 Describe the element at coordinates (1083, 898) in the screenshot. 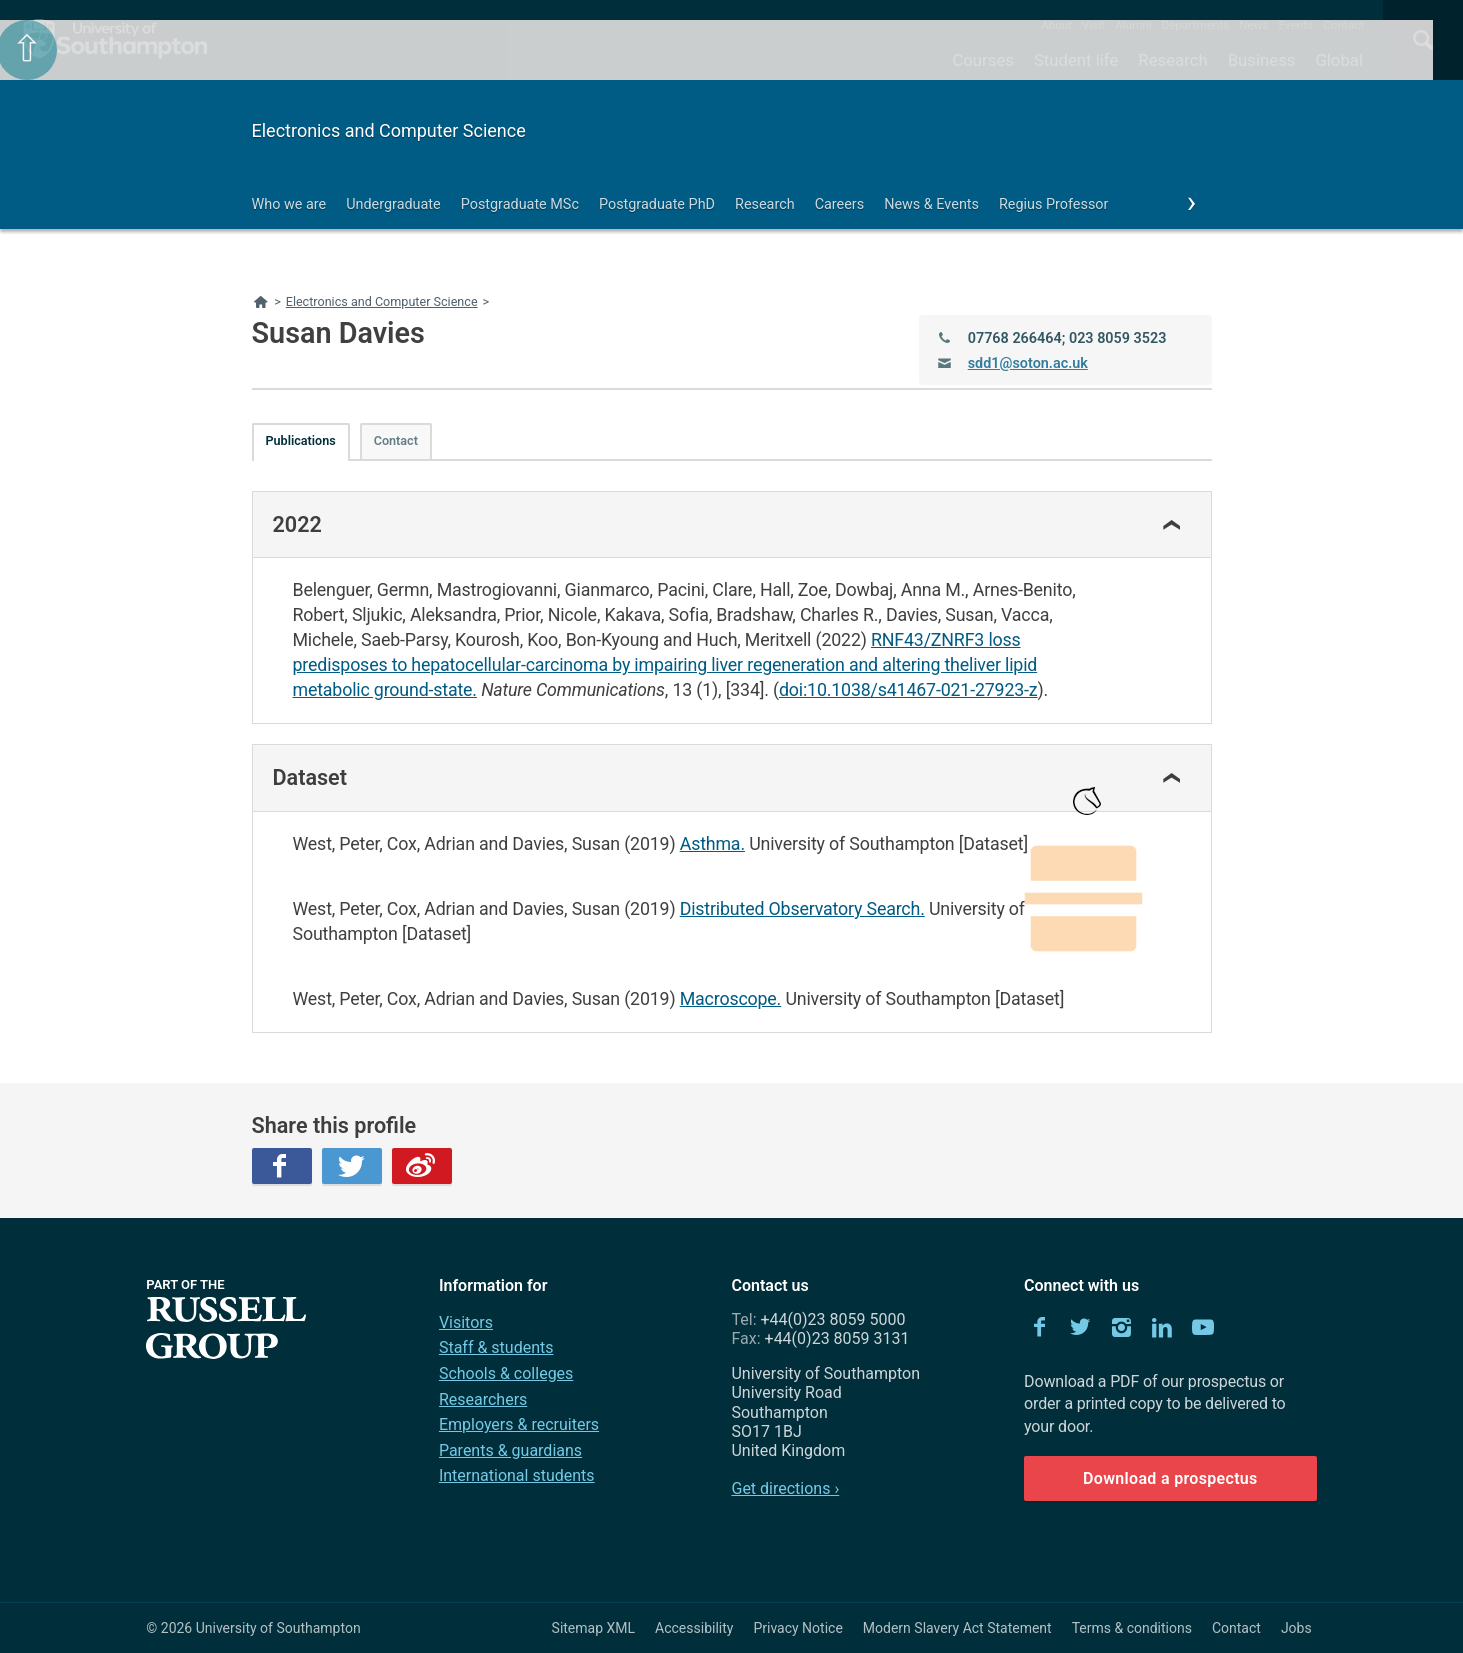

I see `scan a QR code` at that location.